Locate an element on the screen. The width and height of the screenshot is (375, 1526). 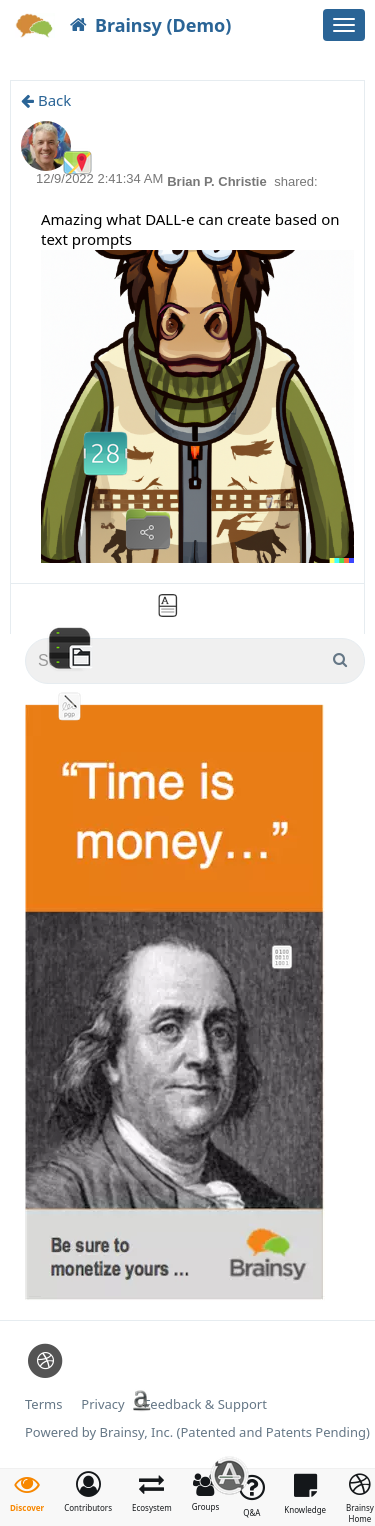
executable or downloadable windows file is located at coordinates (282, 957).